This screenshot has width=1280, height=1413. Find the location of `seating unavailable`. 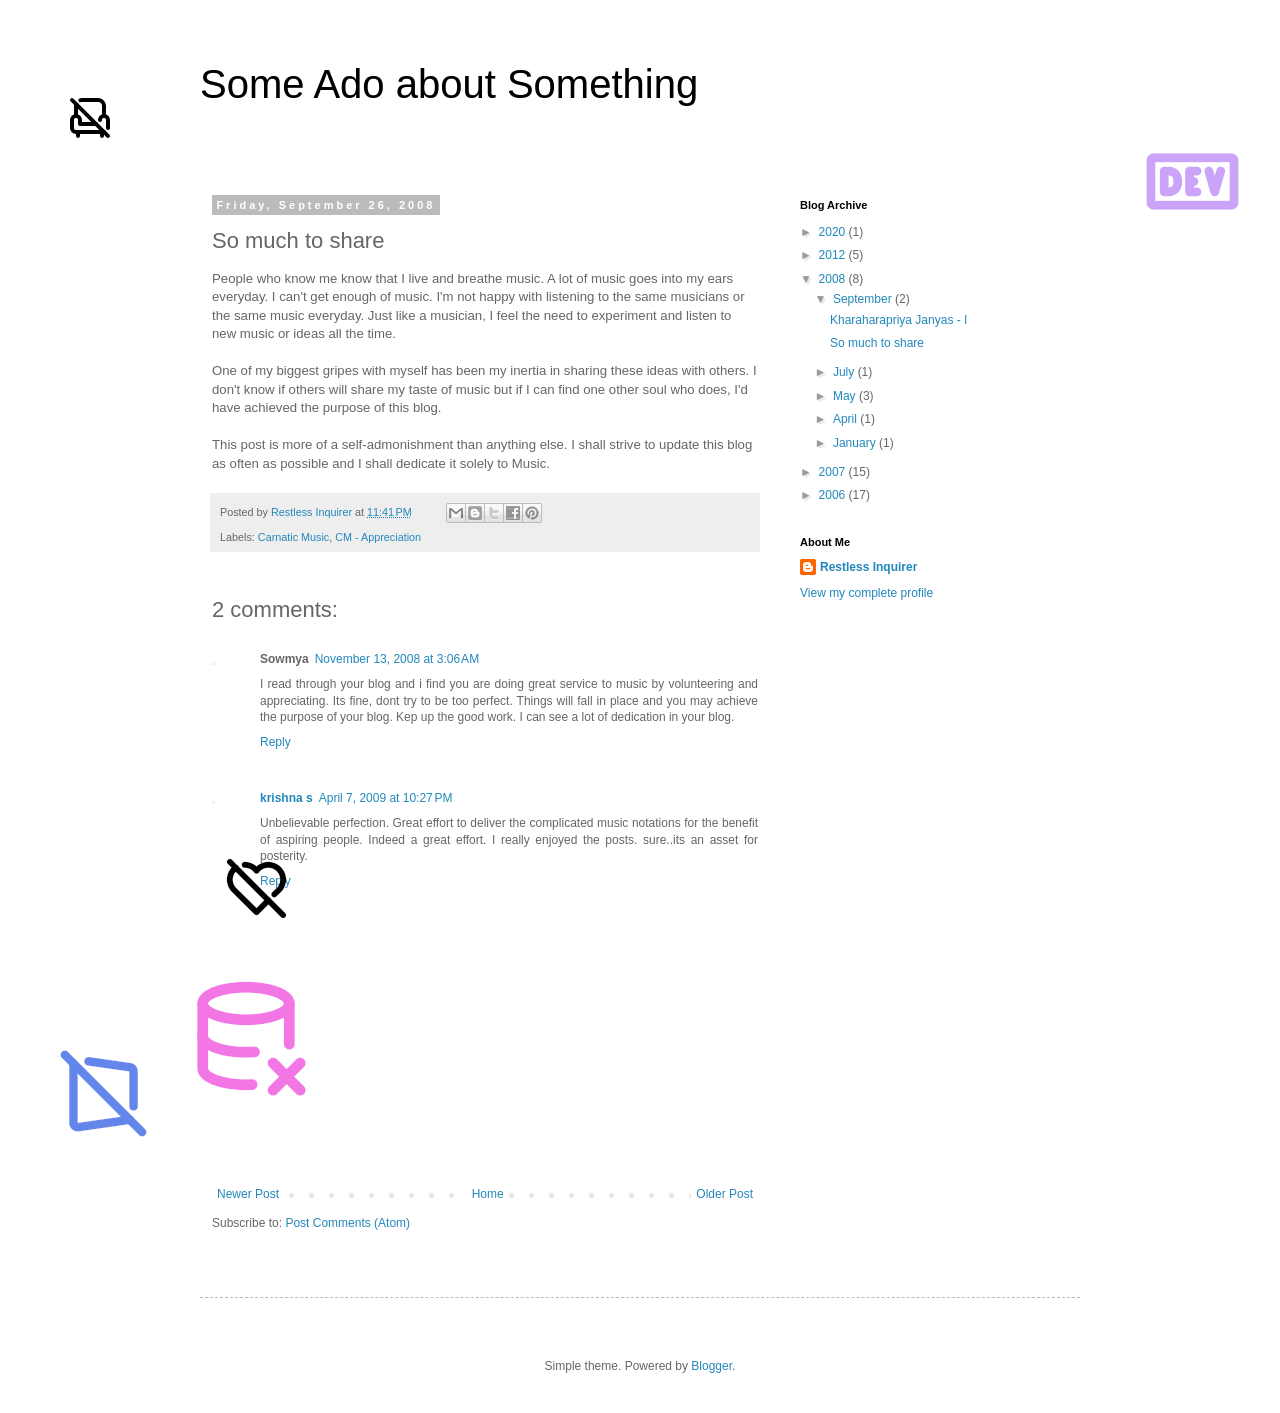

seating unavailable is located at coordinates (90, 118).